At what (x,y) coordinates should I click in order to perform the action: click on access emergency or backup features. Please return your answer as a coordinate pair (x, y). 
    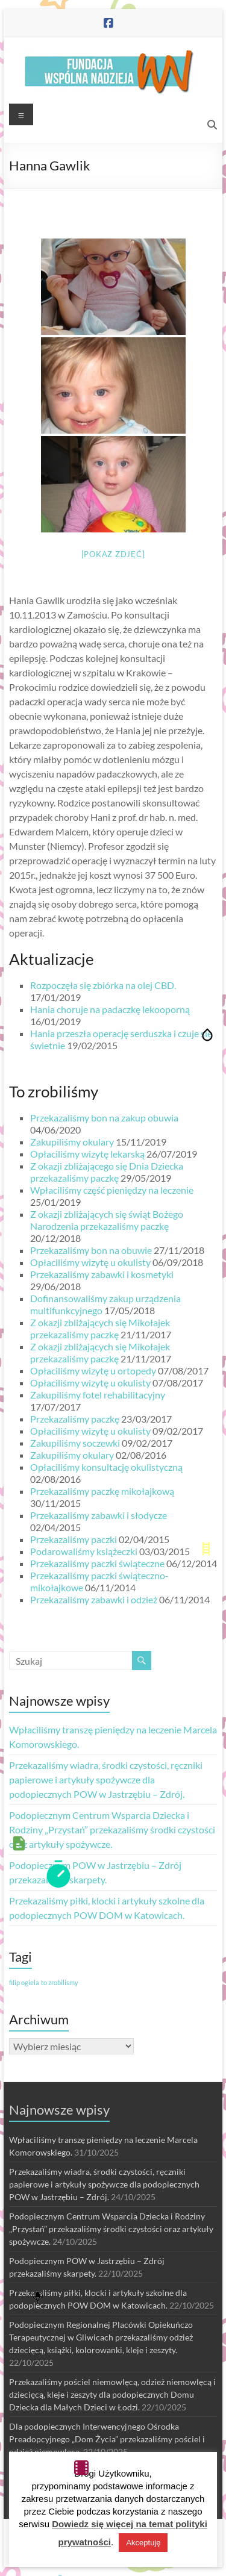
    Looking at the image, I should click on (37, 2297).